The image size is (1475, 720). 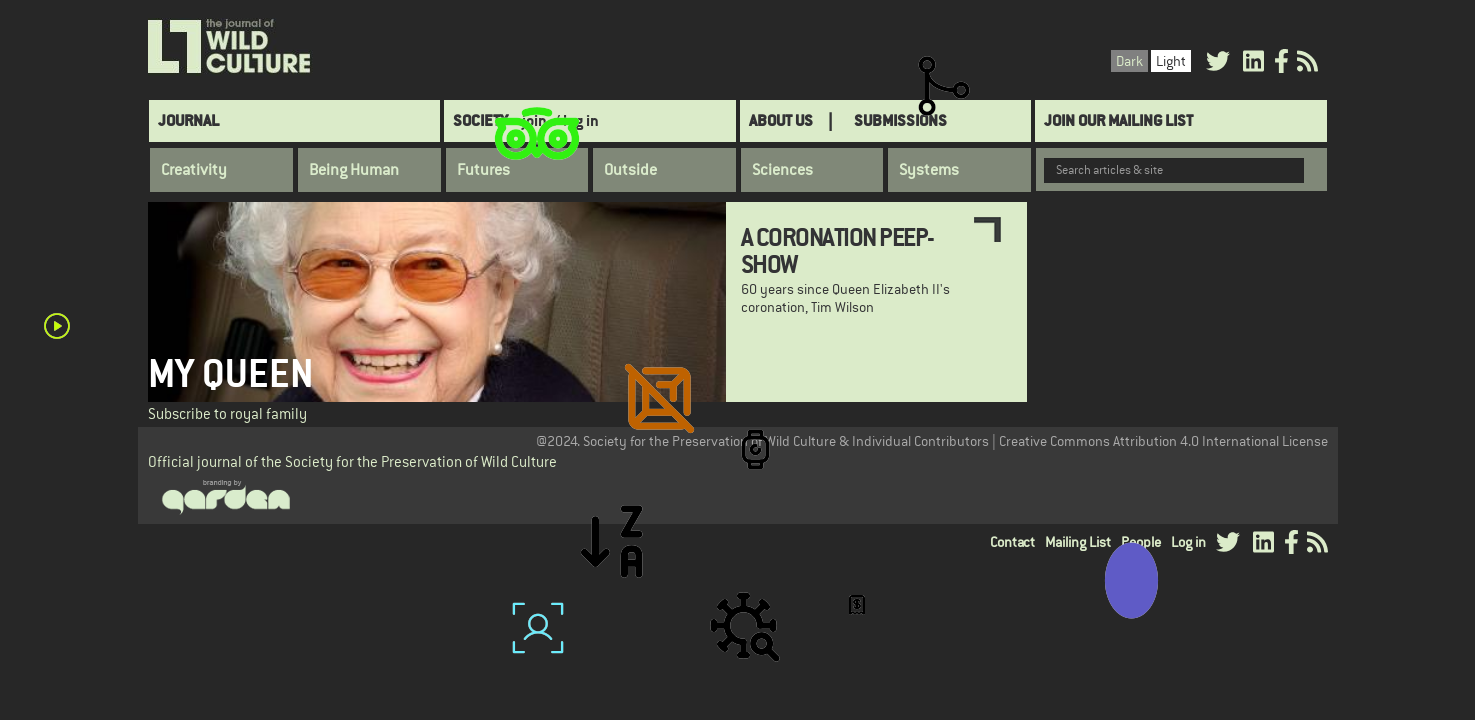 What do you see at coordinates (613, 541) in the screenshot?
I see `sort items alphabetically from Z to A` at bounding box center [613, 541].